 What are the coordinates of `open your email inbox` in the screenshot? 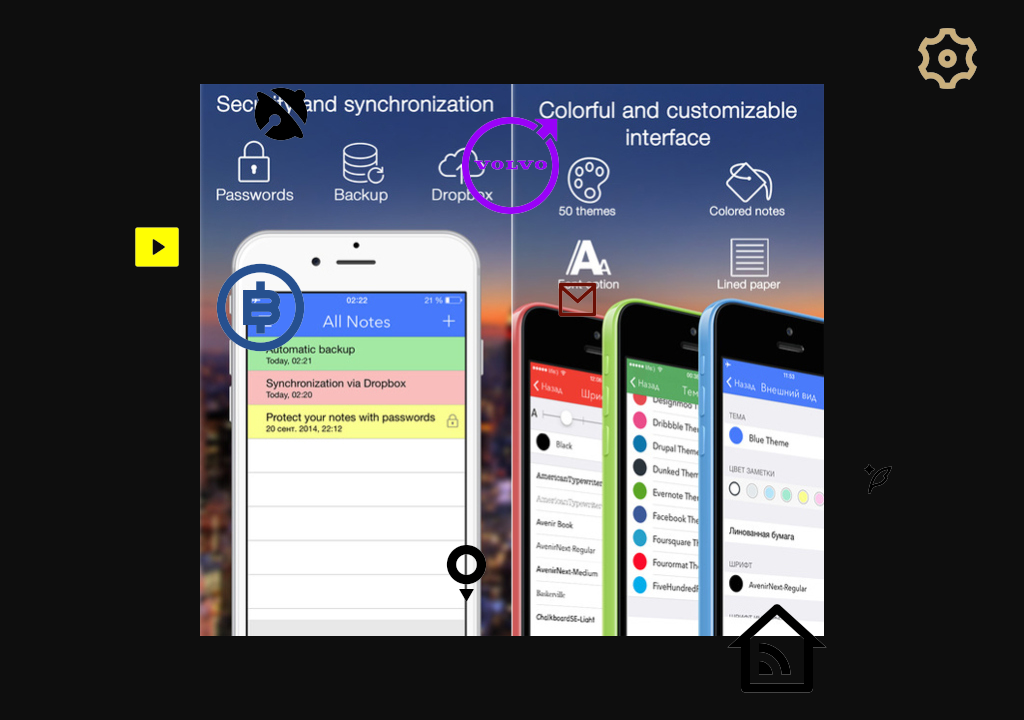 It's located at (577, 299).